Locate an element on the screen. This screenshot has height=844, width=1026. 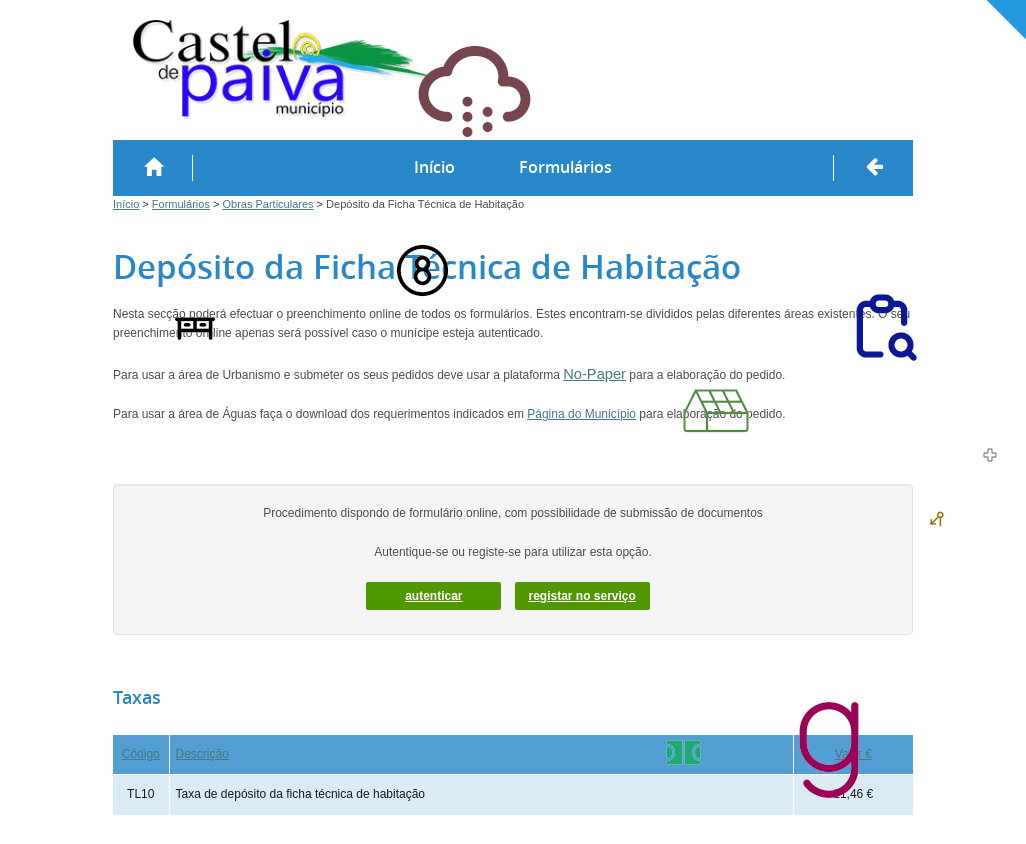
view solar panel or renewable energy settings is located at coordinates (716, 413).